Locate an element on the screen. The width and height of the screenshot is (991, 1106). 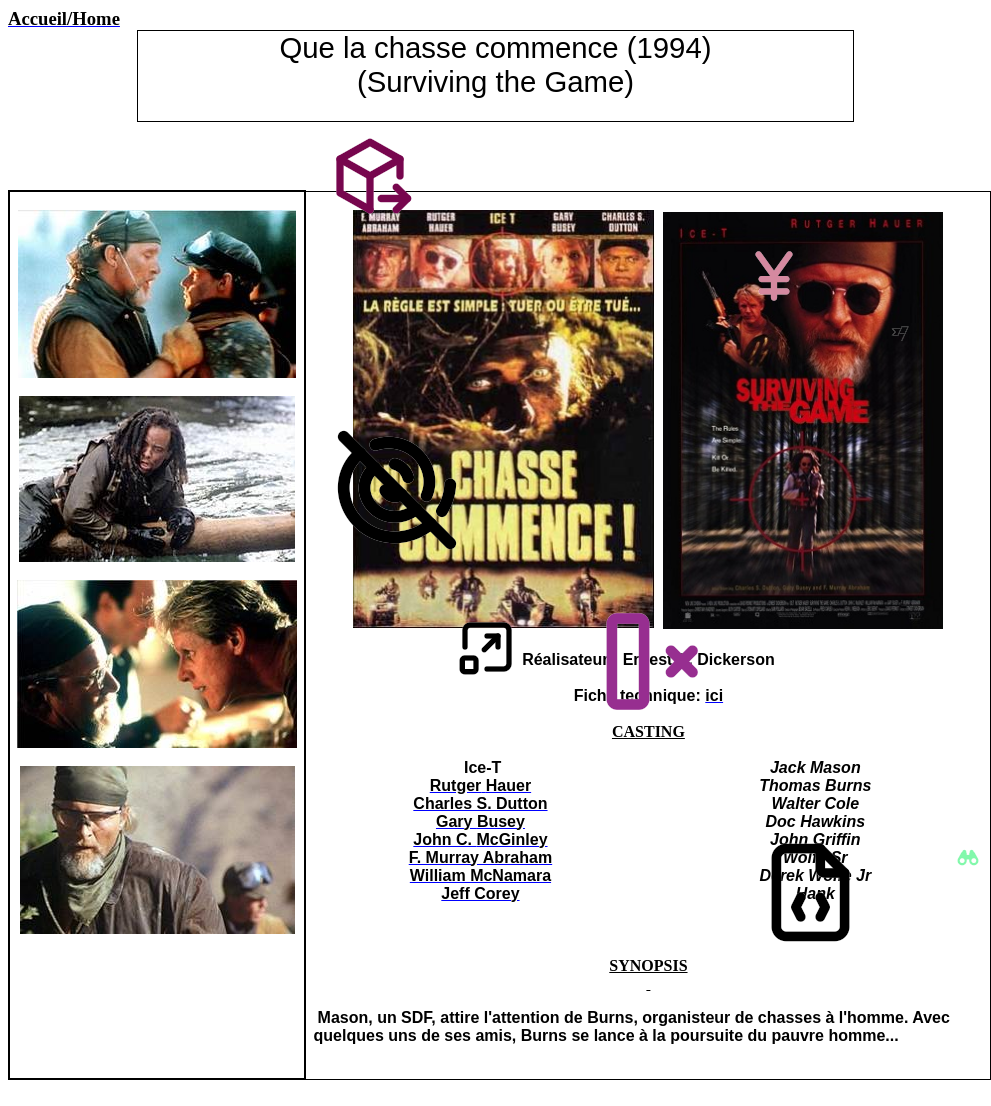
export or send a package is located at coordinates (370, 176).